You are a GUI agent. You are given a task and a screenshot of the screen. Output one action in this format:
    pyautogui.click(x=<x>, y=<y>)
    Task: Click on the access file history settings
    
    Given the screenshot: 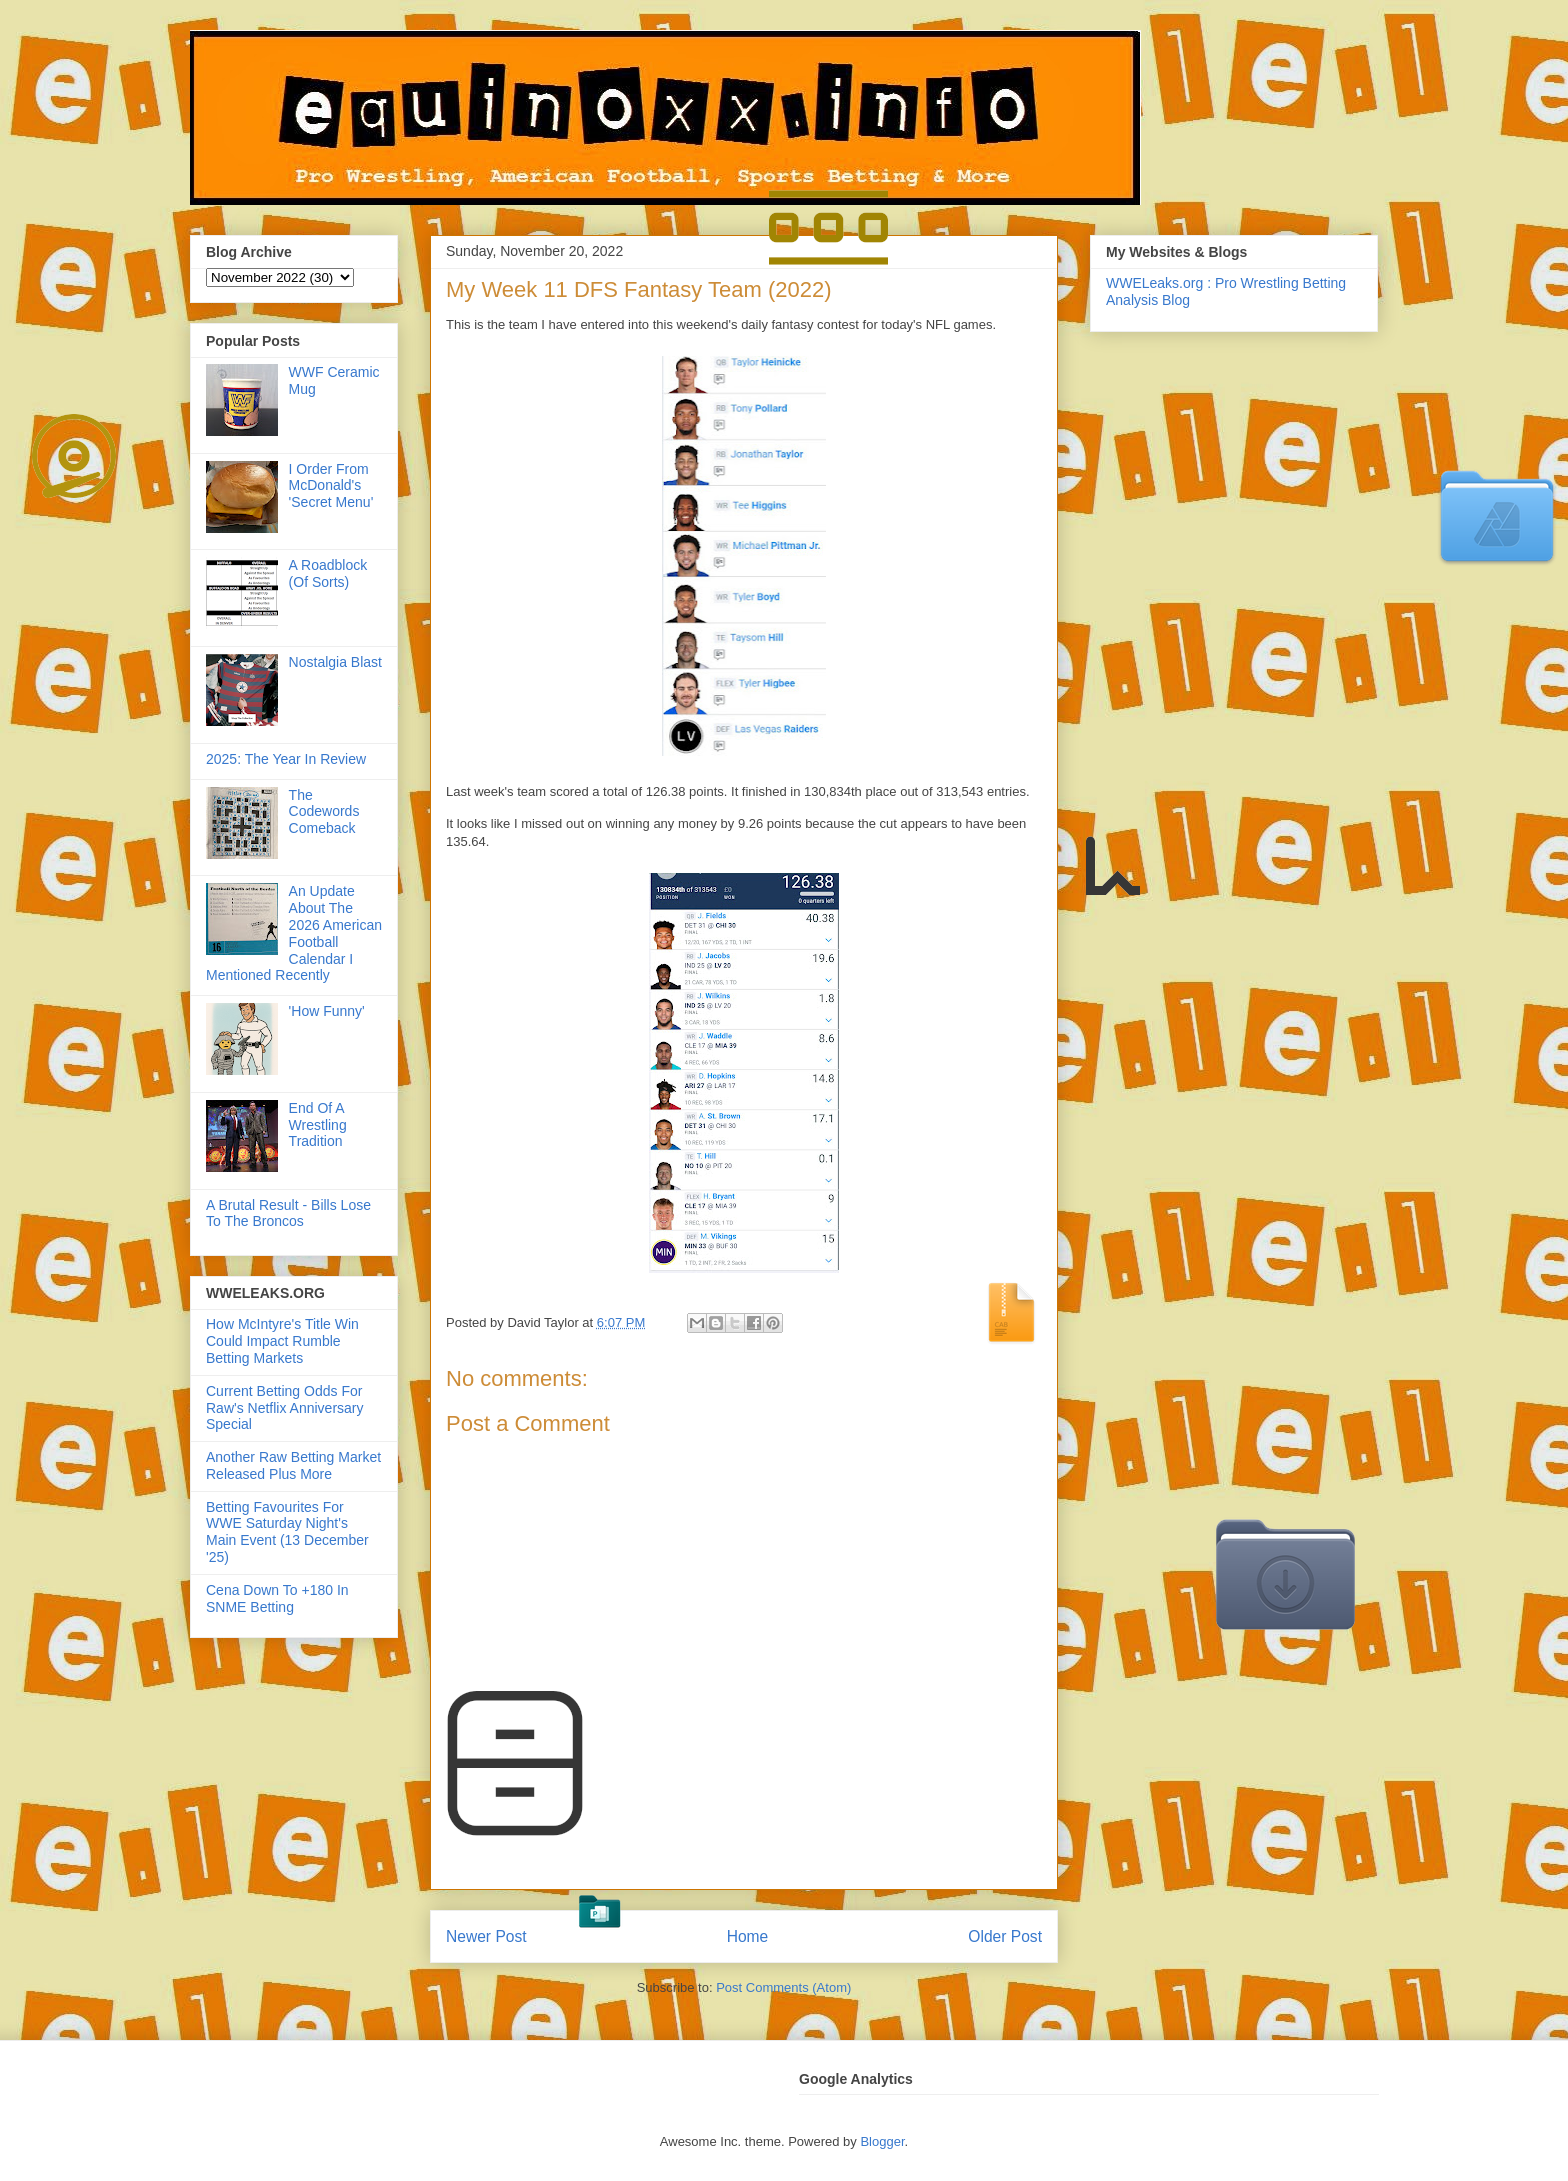 What is the action you would take?
    pyautogui.click(x=515, y=1768)
    